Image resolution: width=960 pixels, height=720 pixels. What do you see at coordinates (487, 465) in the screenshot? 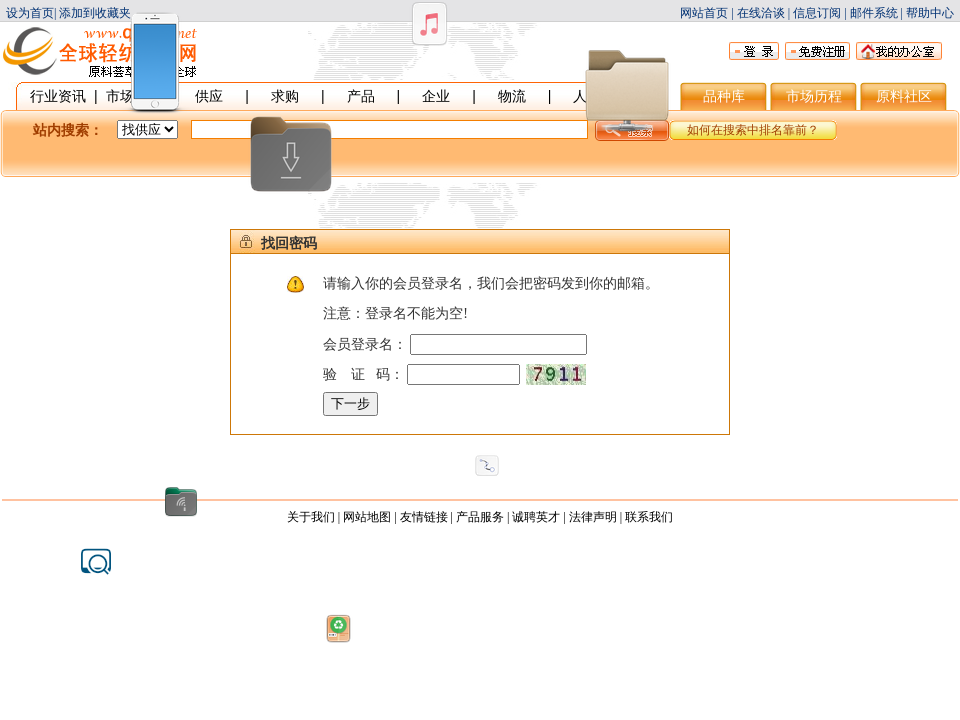
I see `open a karbon vector graphics file` at bounding box center [487, 465].